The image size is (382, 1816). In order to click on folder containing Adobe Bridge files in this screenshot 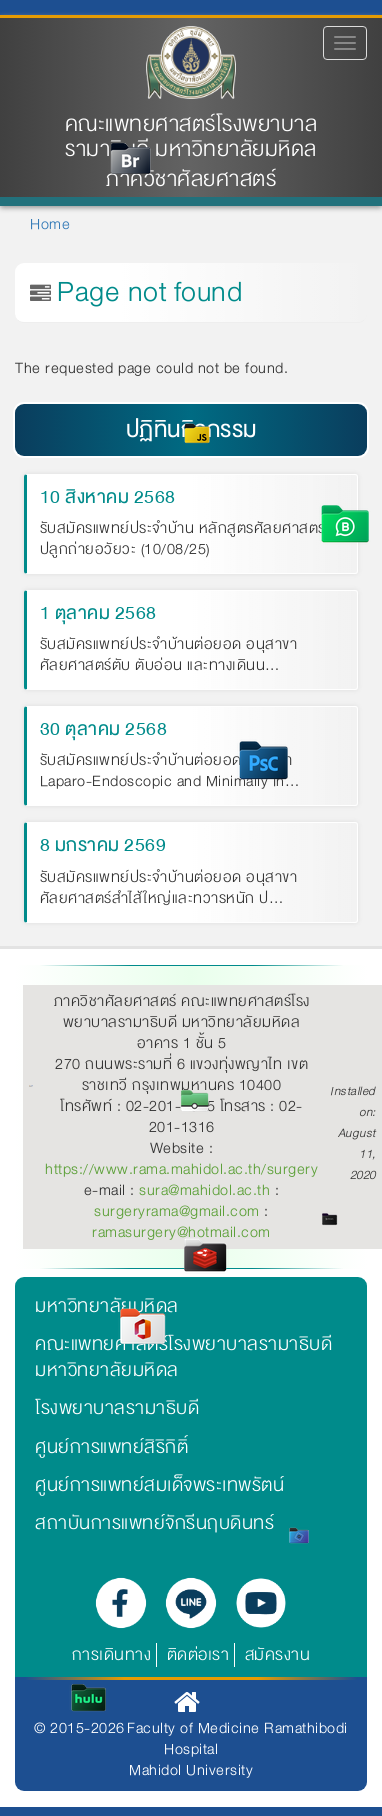, I will do `click(130, 159)`.